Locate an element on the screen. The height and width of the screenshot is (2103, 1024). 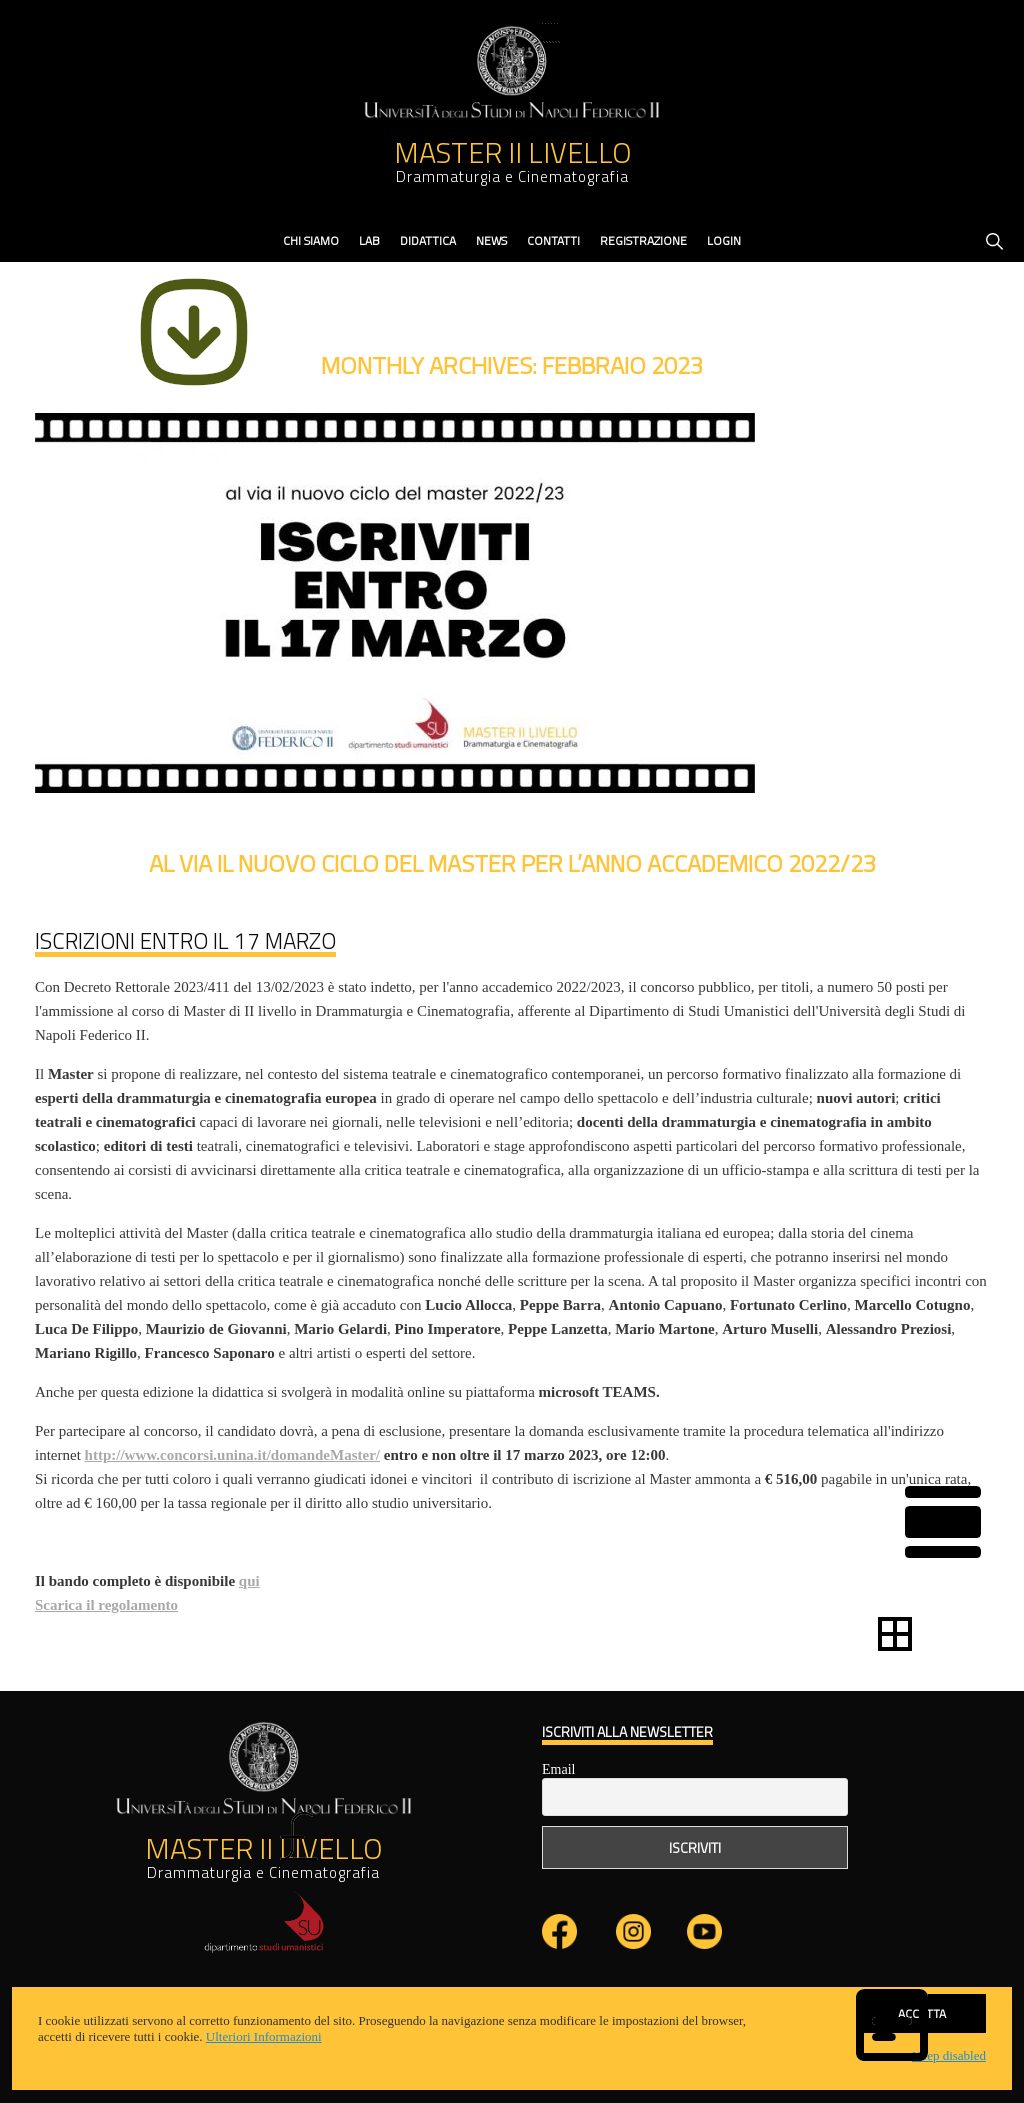
view prices in british pounds is located at coordinates (301, 1837).